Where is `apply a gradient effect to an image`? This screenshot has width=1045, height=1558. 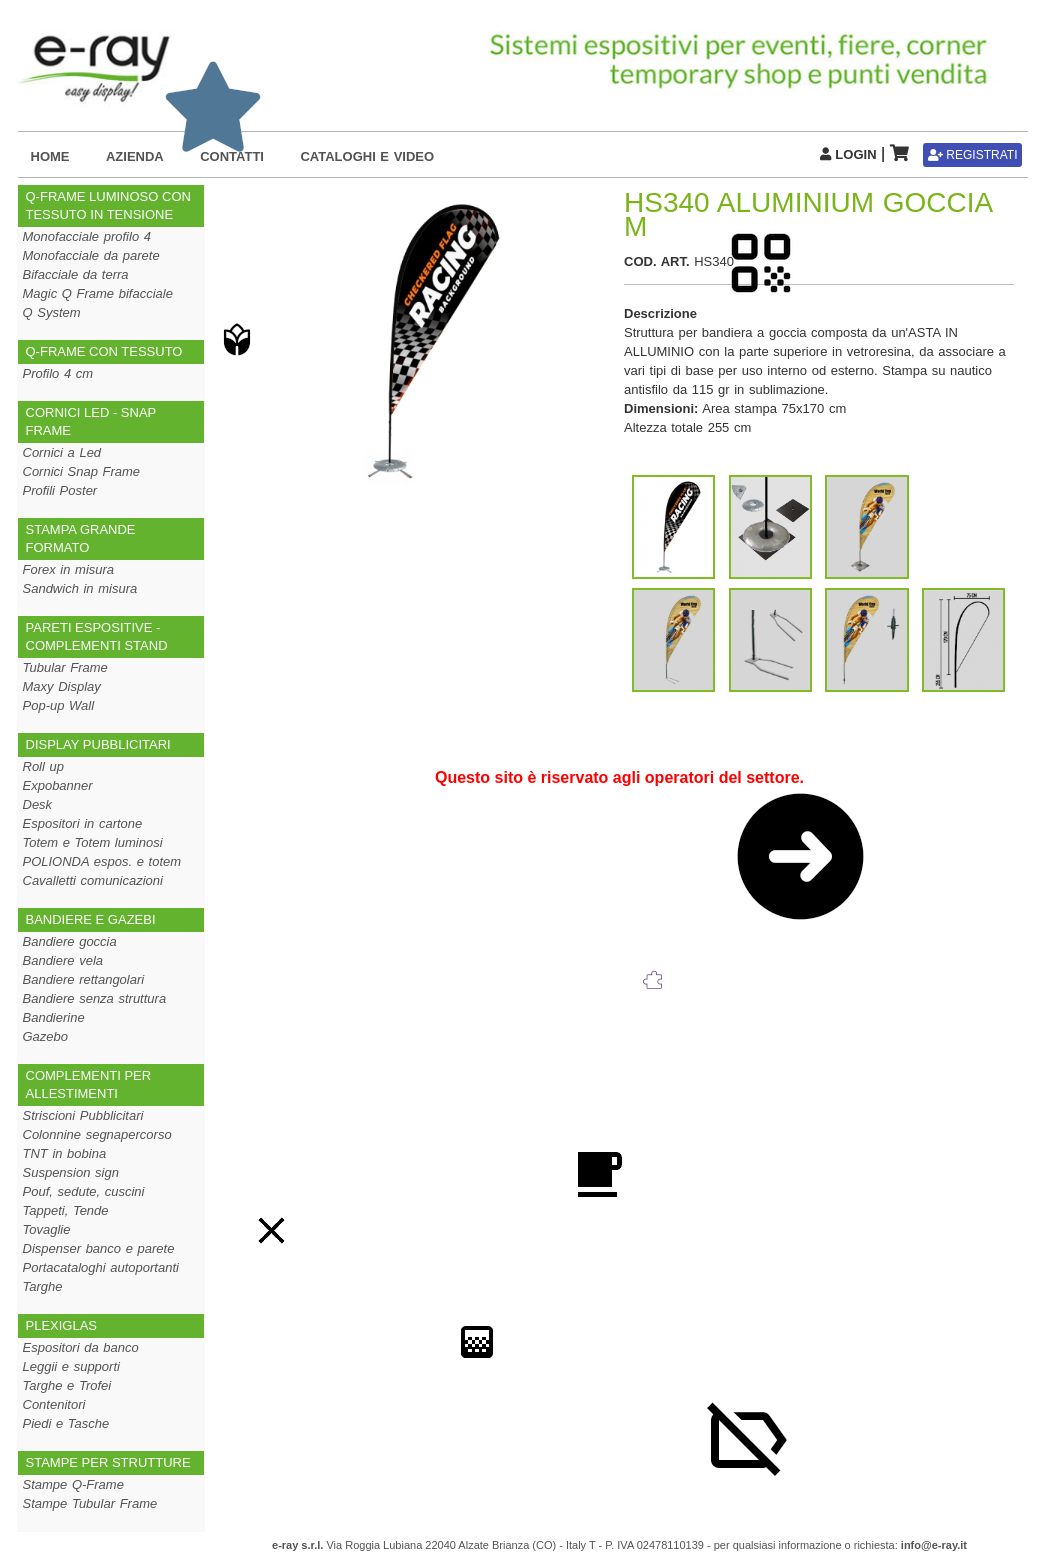
apply a gradient effect to an image is located at coordinates (477, 1342).